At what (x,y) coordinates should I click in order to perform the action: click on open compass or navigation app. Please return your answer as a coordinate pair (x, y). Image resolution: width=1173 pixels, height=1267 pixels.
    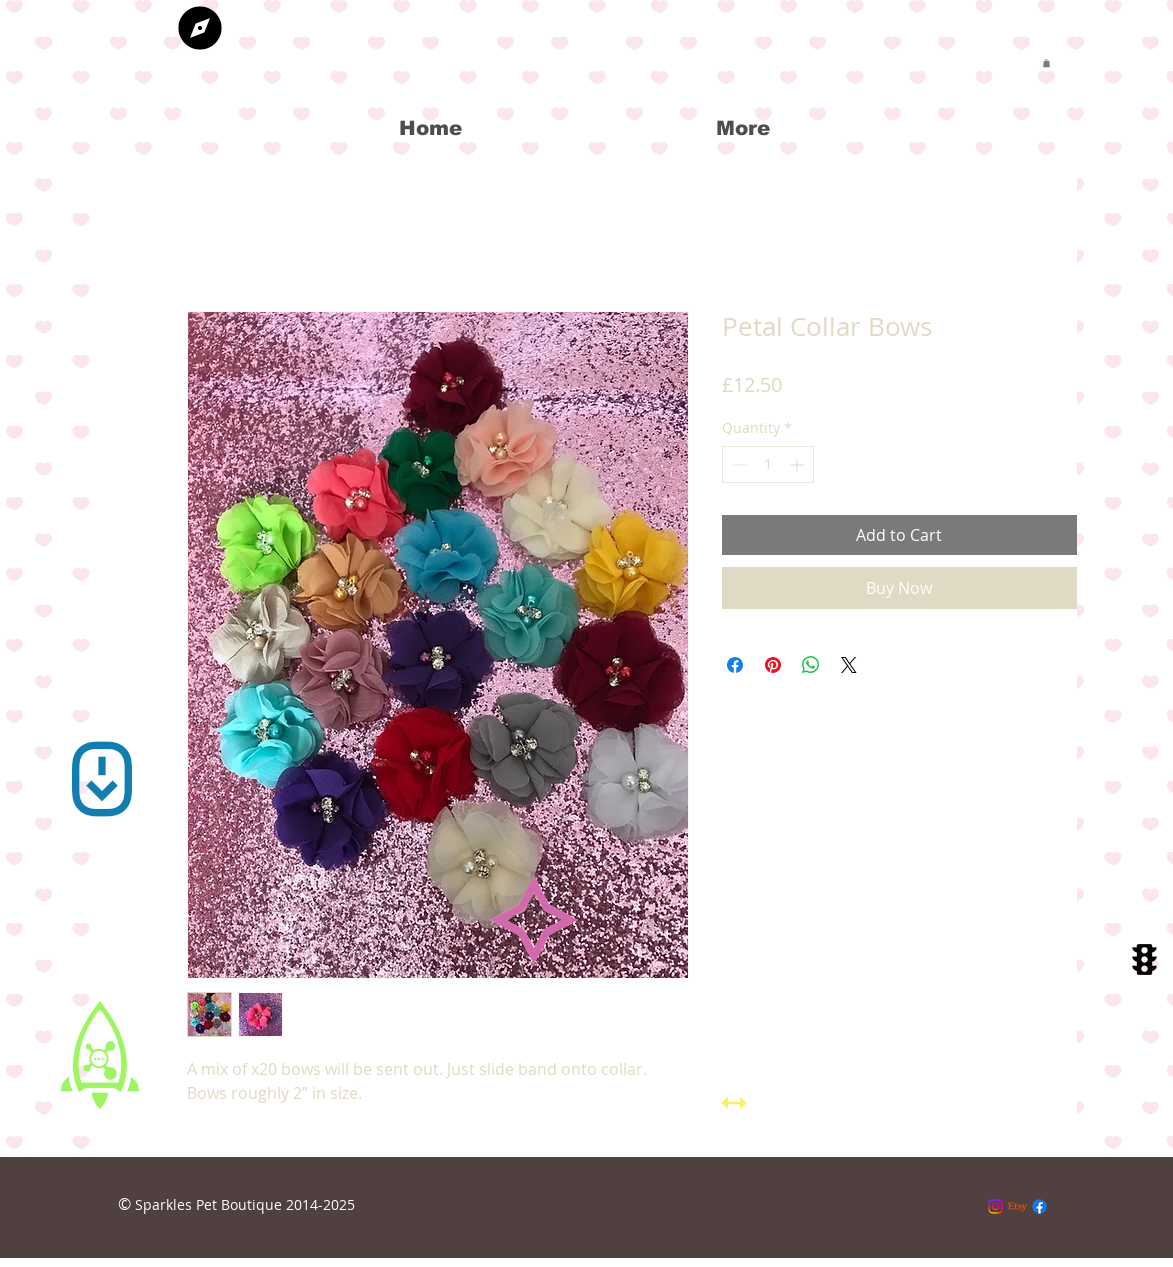
    Looking at the image, I should click on (200, 28).